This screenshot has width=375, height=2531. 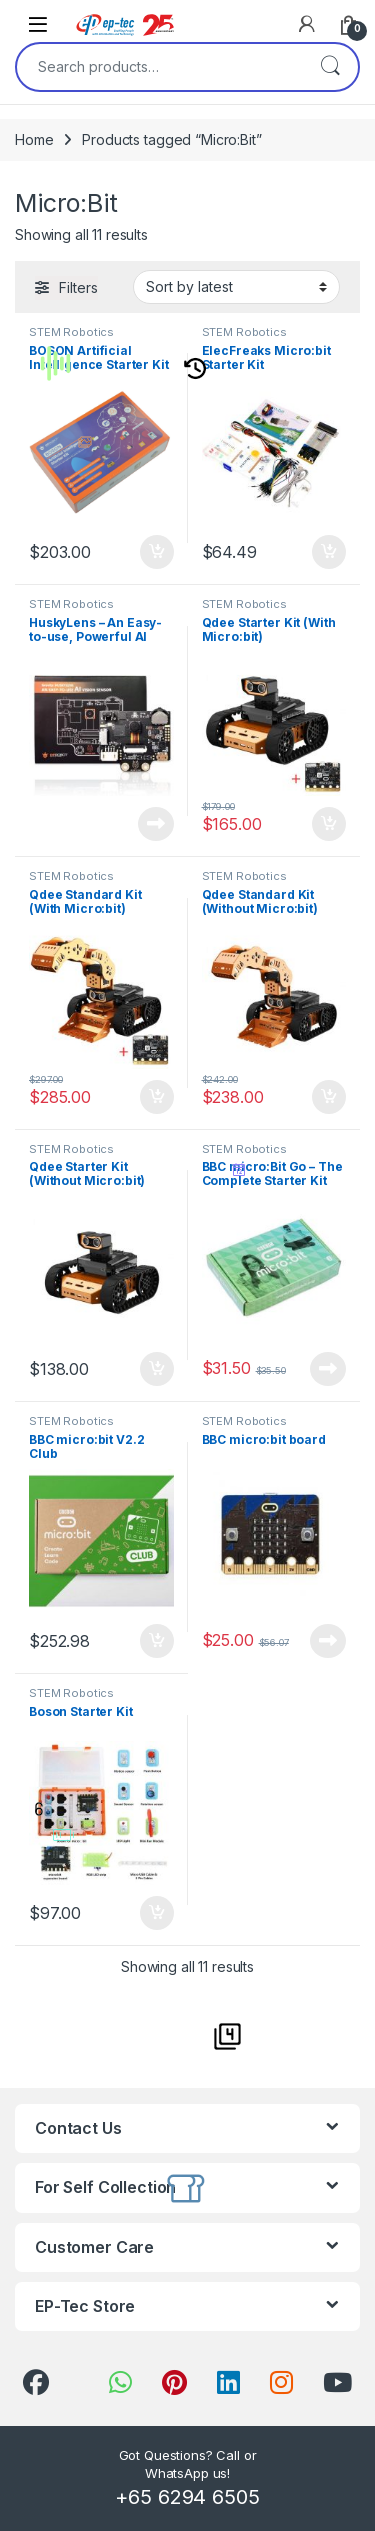 I want to click on indicates 4 stacked layers or images, so click(x=227, y=2036).